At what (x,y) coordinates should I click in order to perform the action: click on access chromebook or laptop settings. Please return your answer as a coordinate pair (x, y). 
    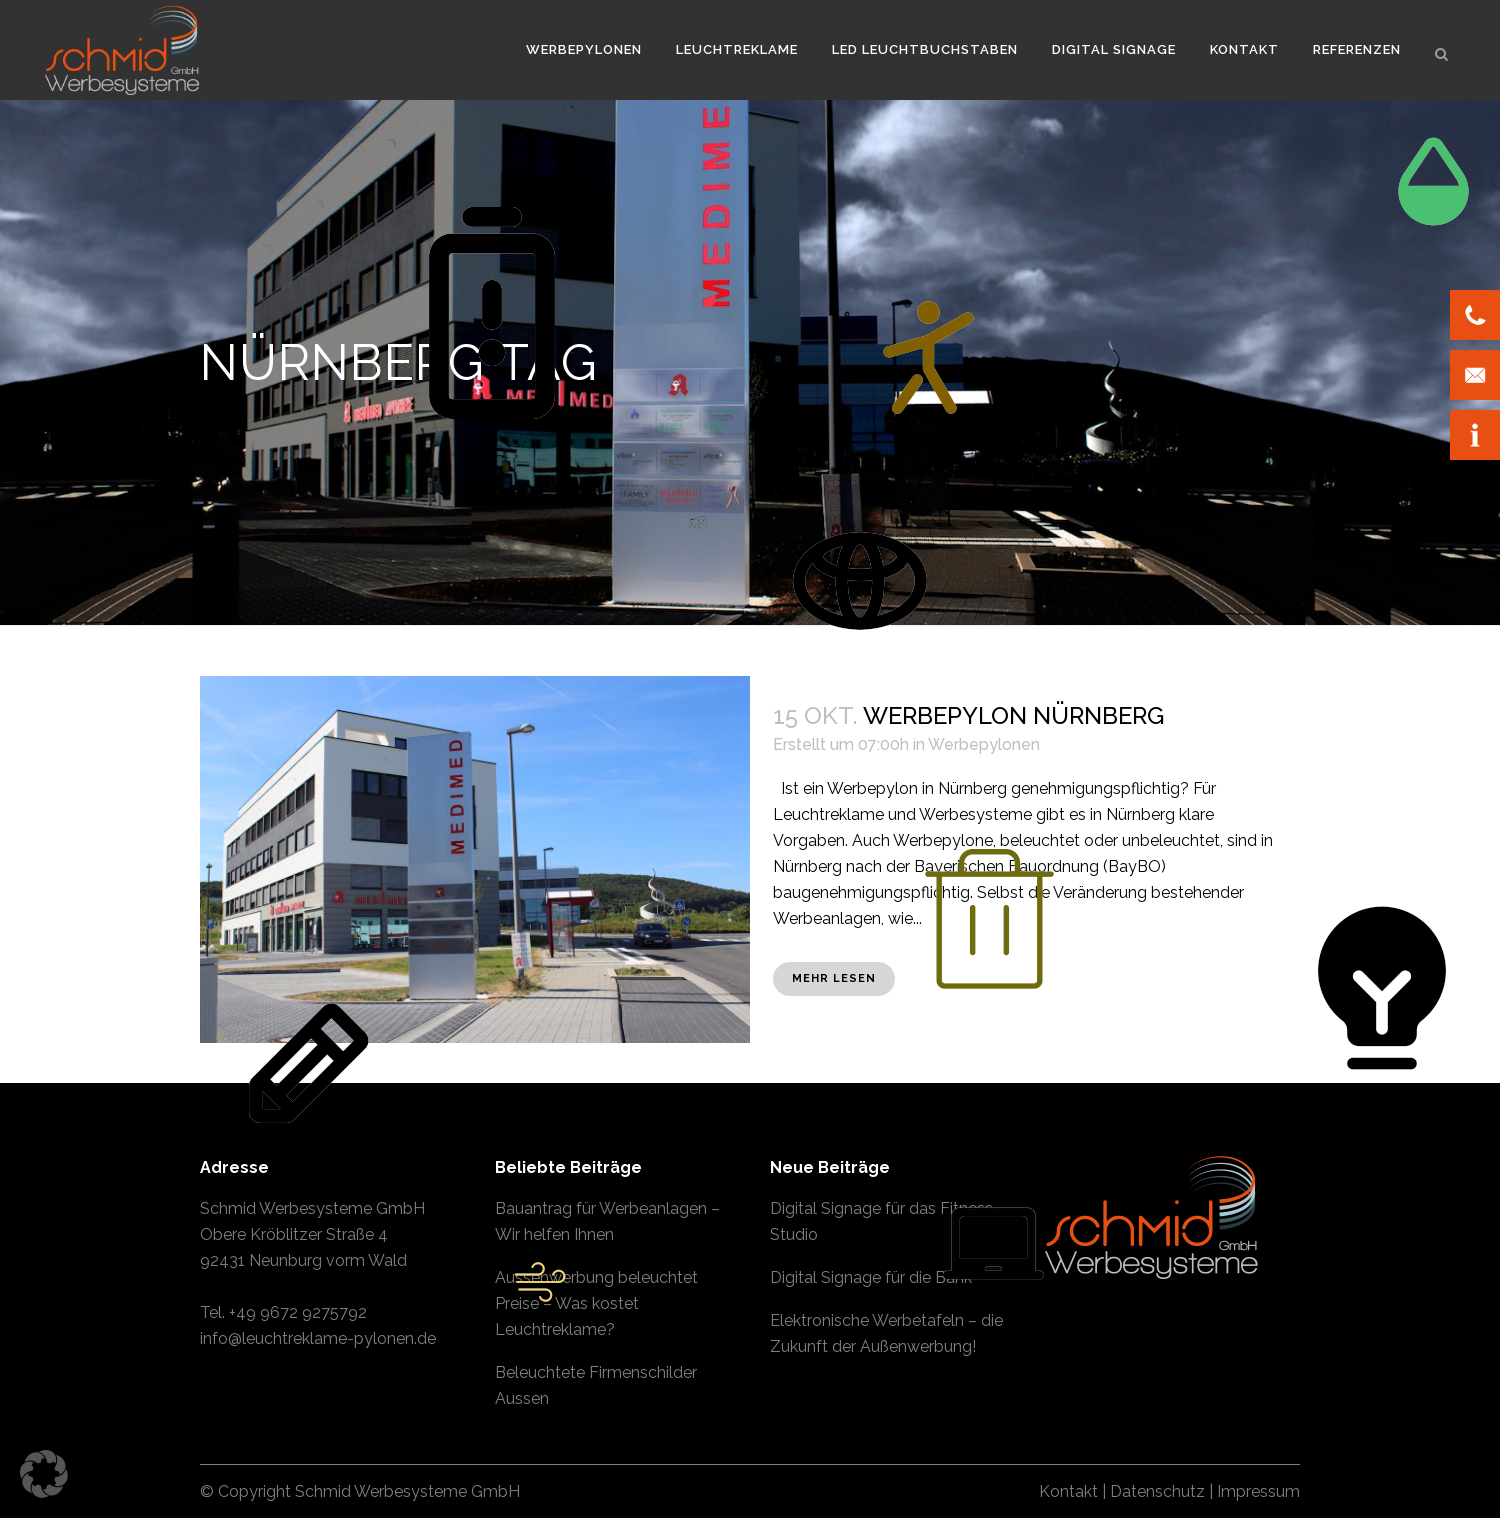
    Looking at the image, I should click on (993, 1245).